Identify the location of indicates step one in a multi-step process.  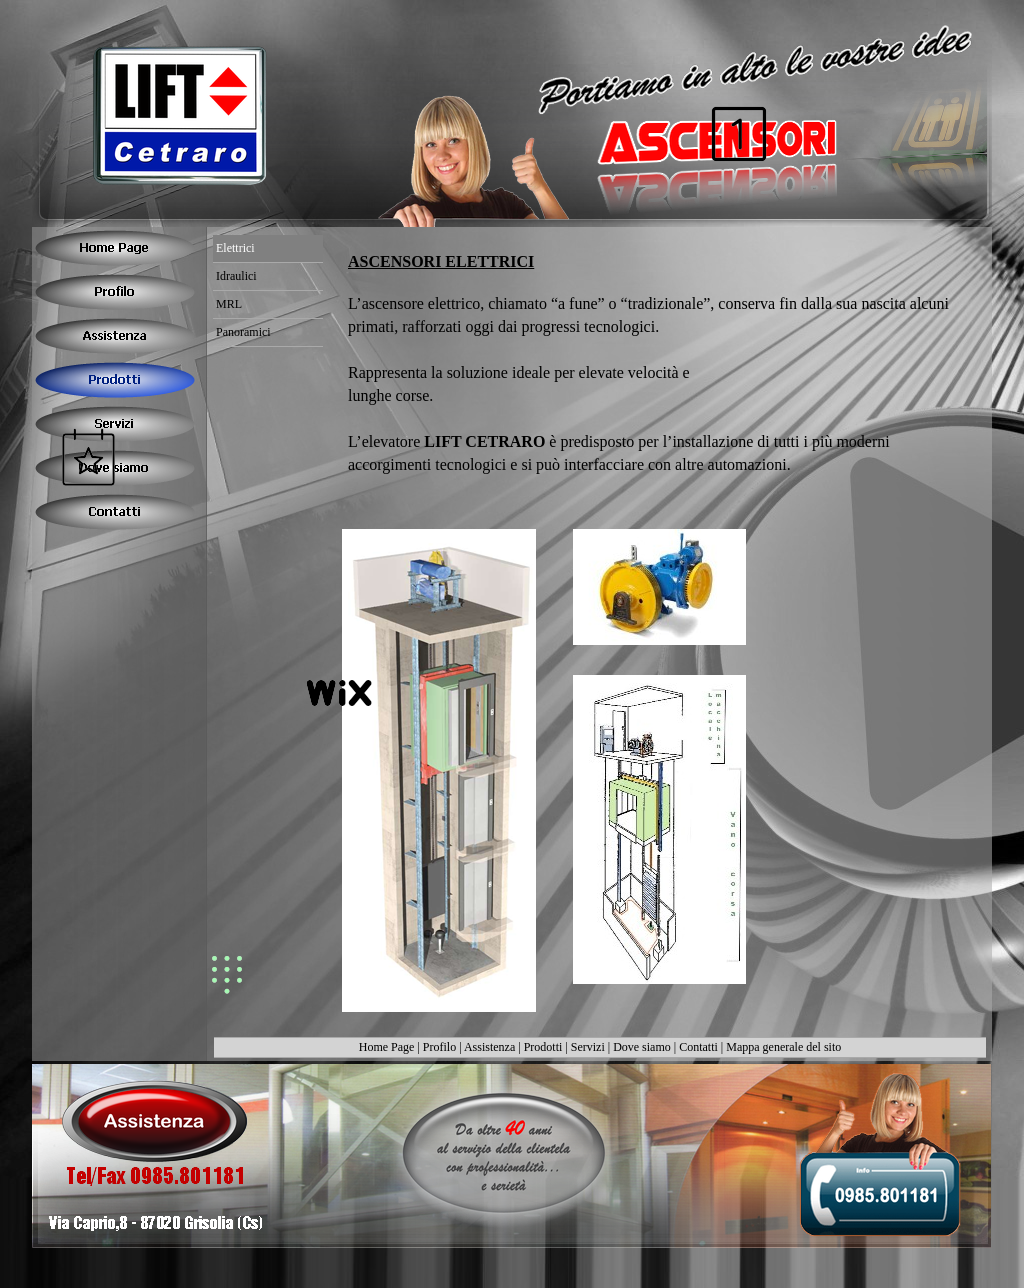
(739, 134).